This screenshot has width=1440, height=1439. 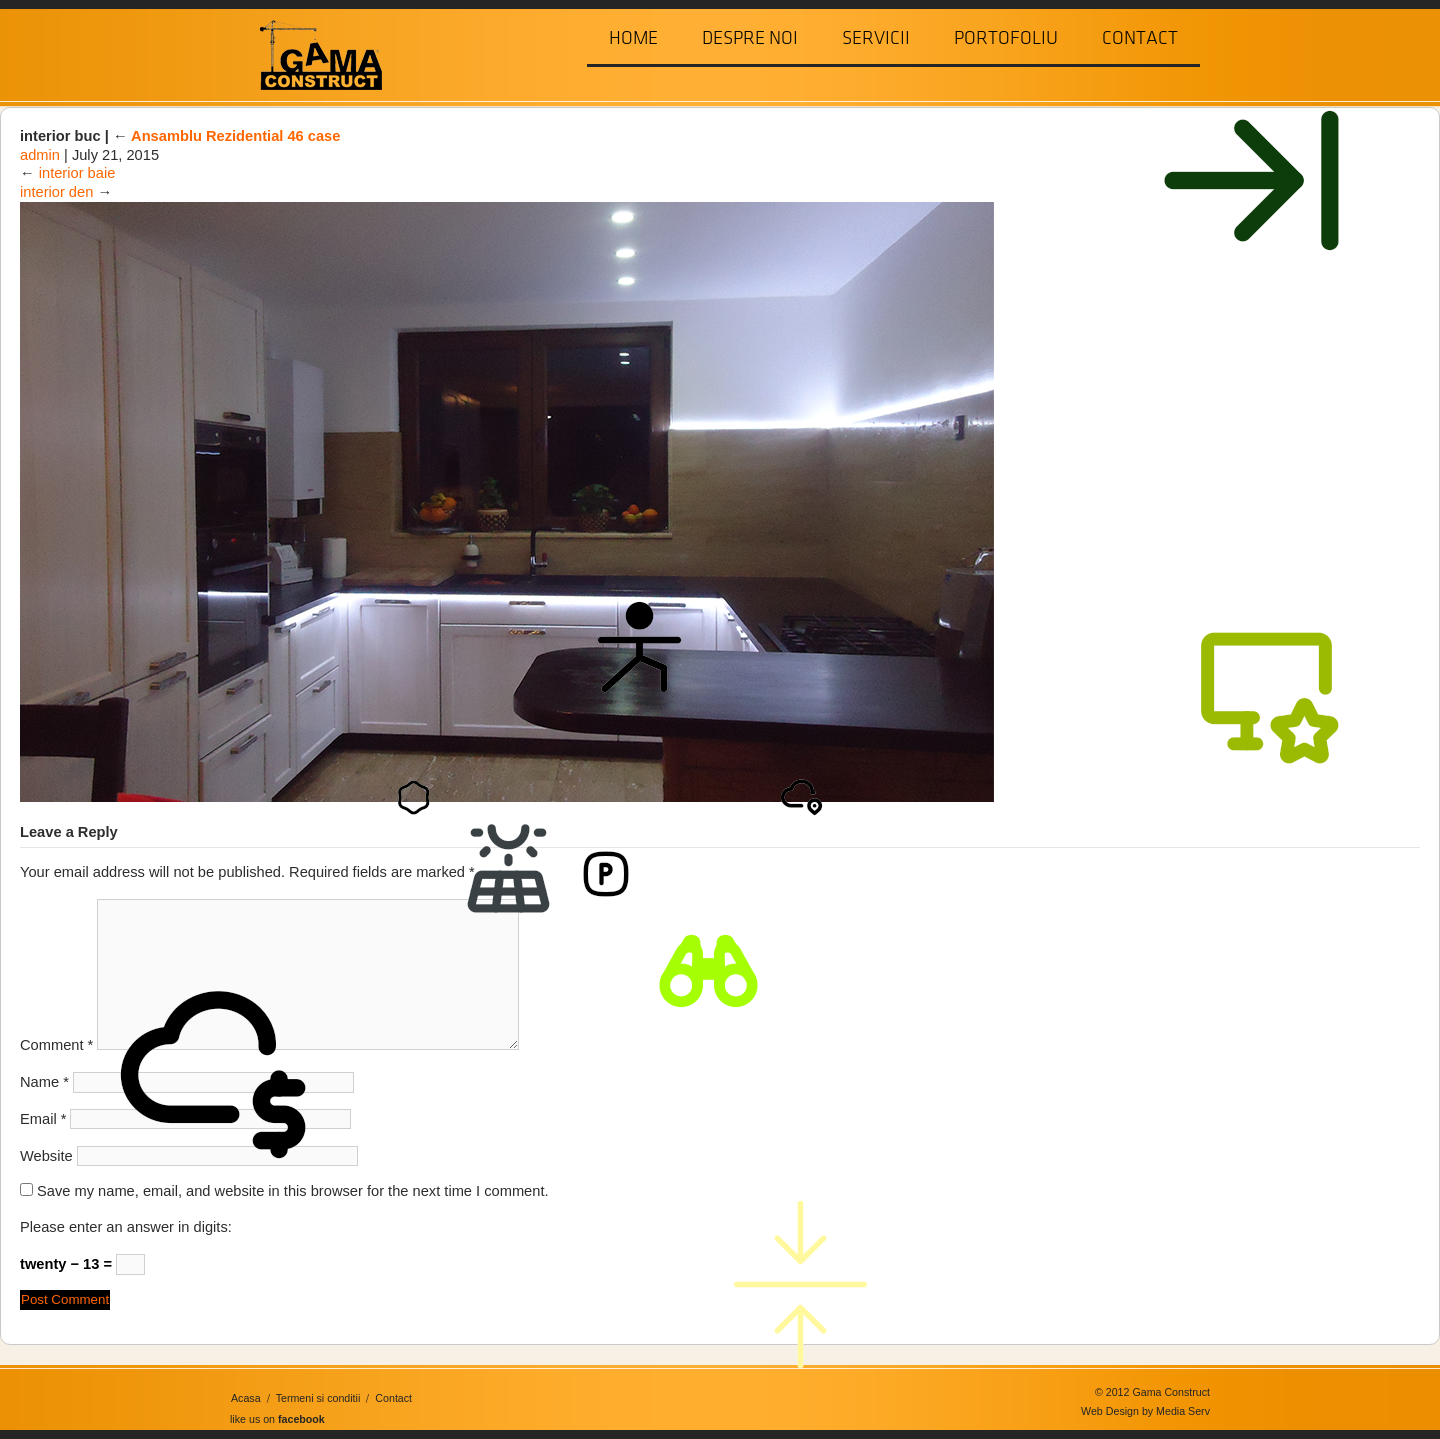 I want to click on access tai chi or meditation exercises, so click(x=639, y=650).